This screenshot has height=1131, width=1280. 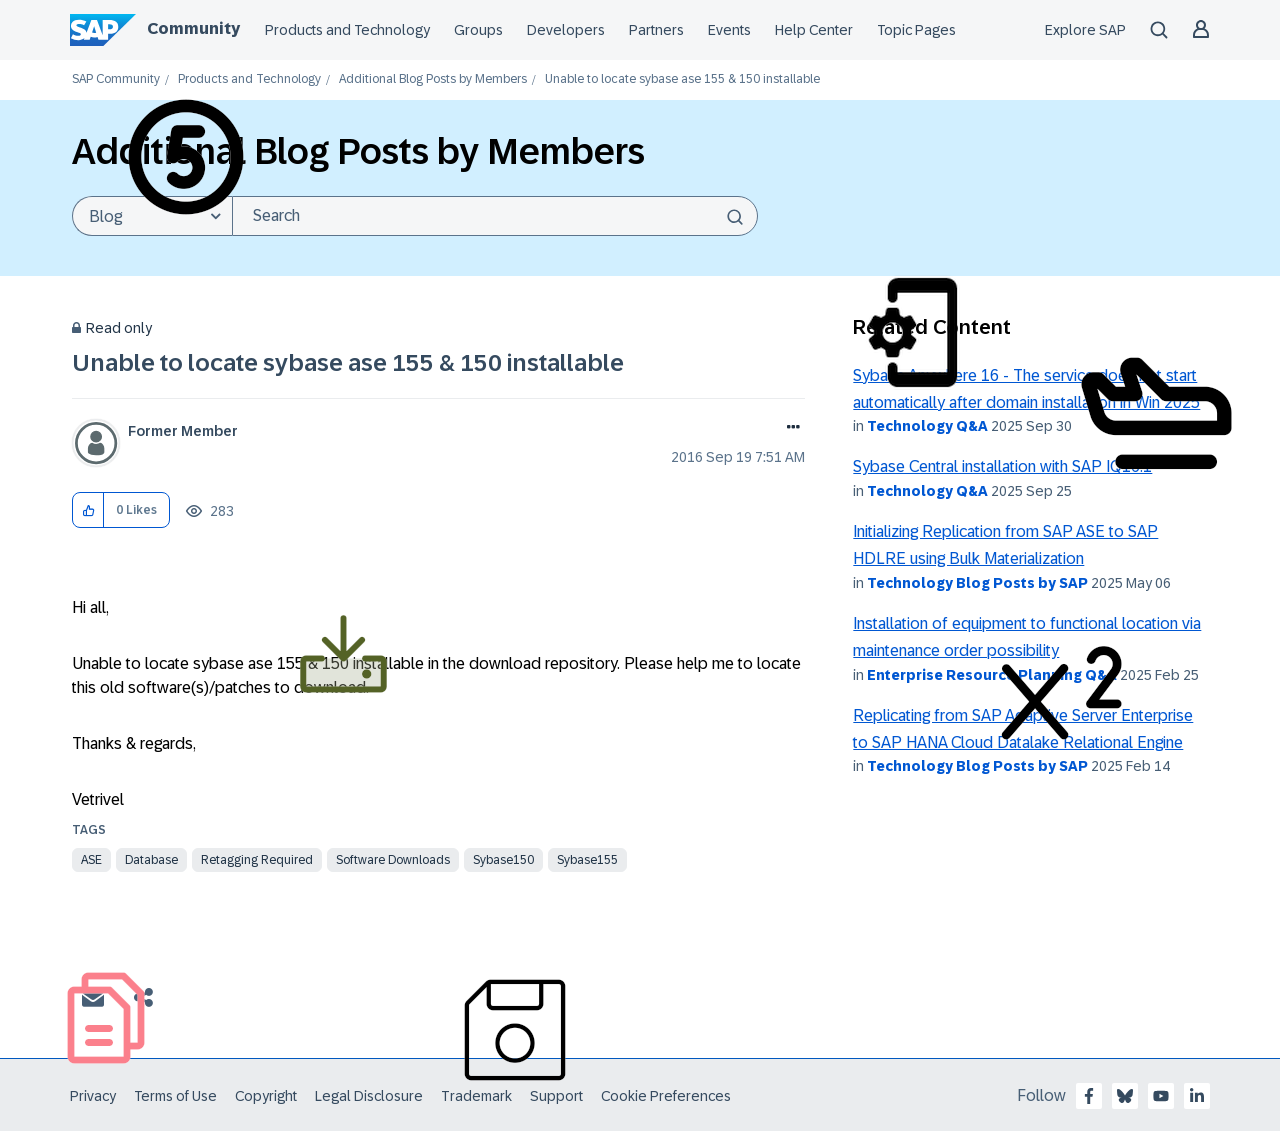 What do you see at coordinates (515, 1030) in the screenshot?
I see `save current file or document` at bounding box center [515, 1030].